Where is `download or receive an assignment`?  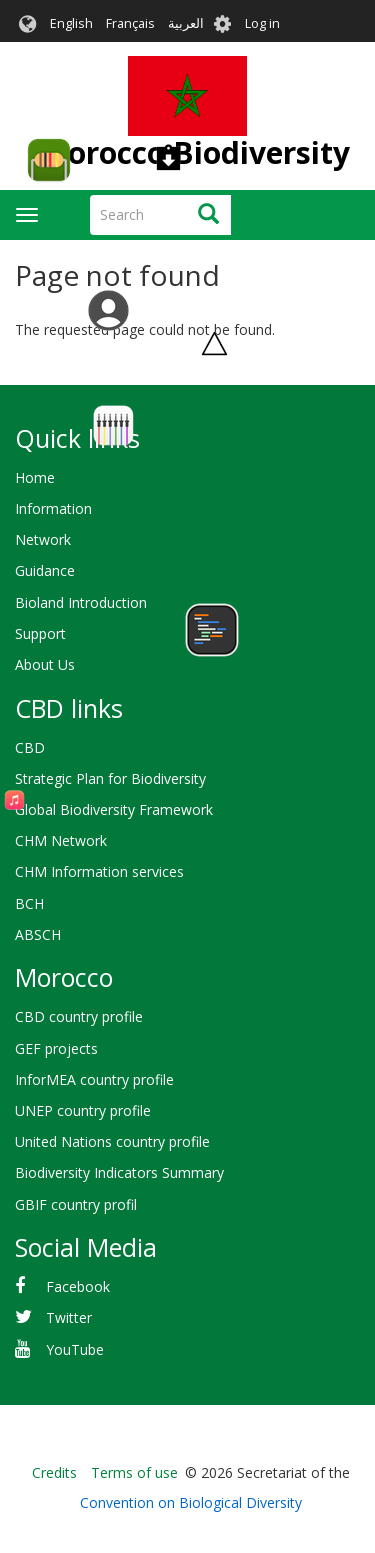 download or receive an assignment is located at coordinates (168, 158).